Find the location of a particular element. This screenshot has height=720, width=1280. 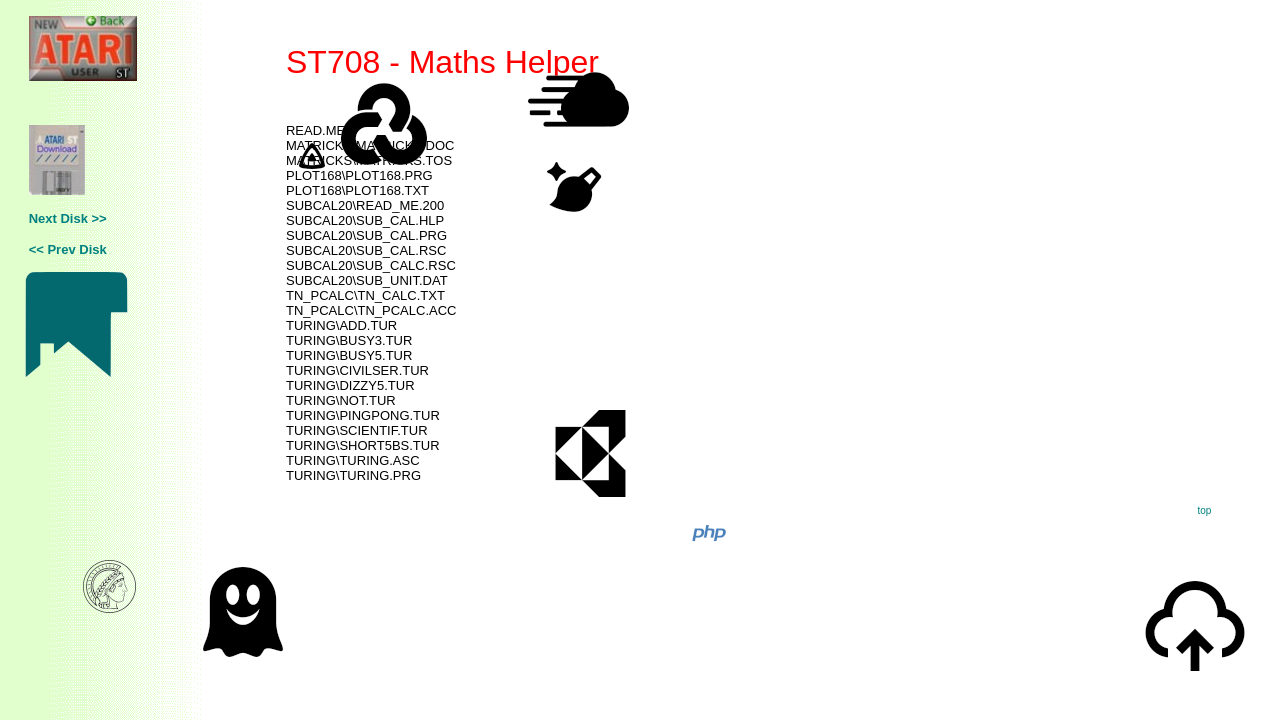

activate AI-powered brush or painting tool is located at coordinates (575, 190).